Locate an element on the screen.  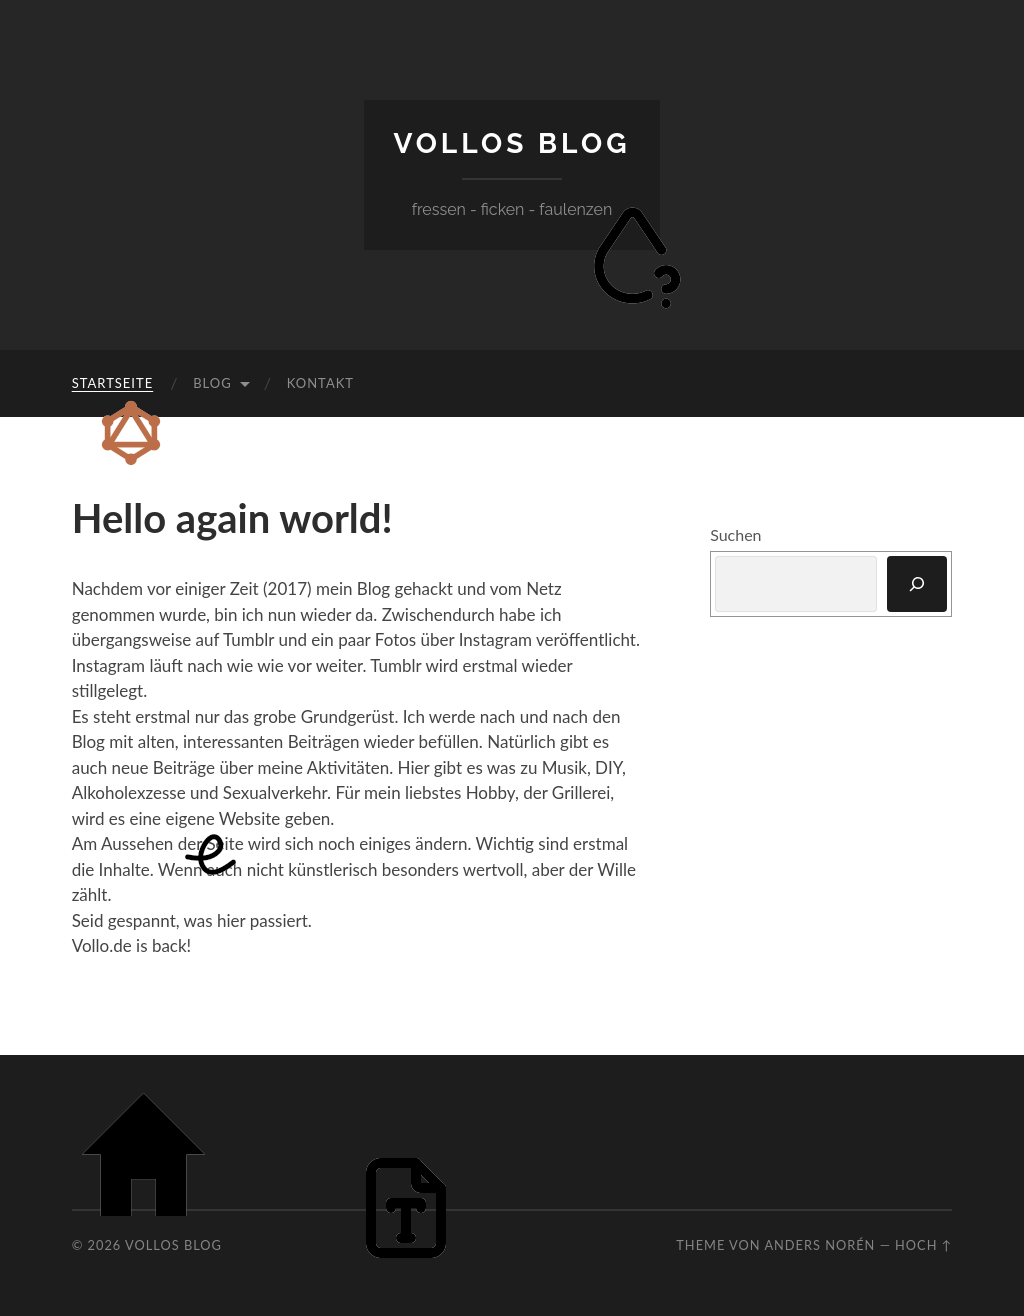
open a text or typography file is located at coordinates (406, 1208).